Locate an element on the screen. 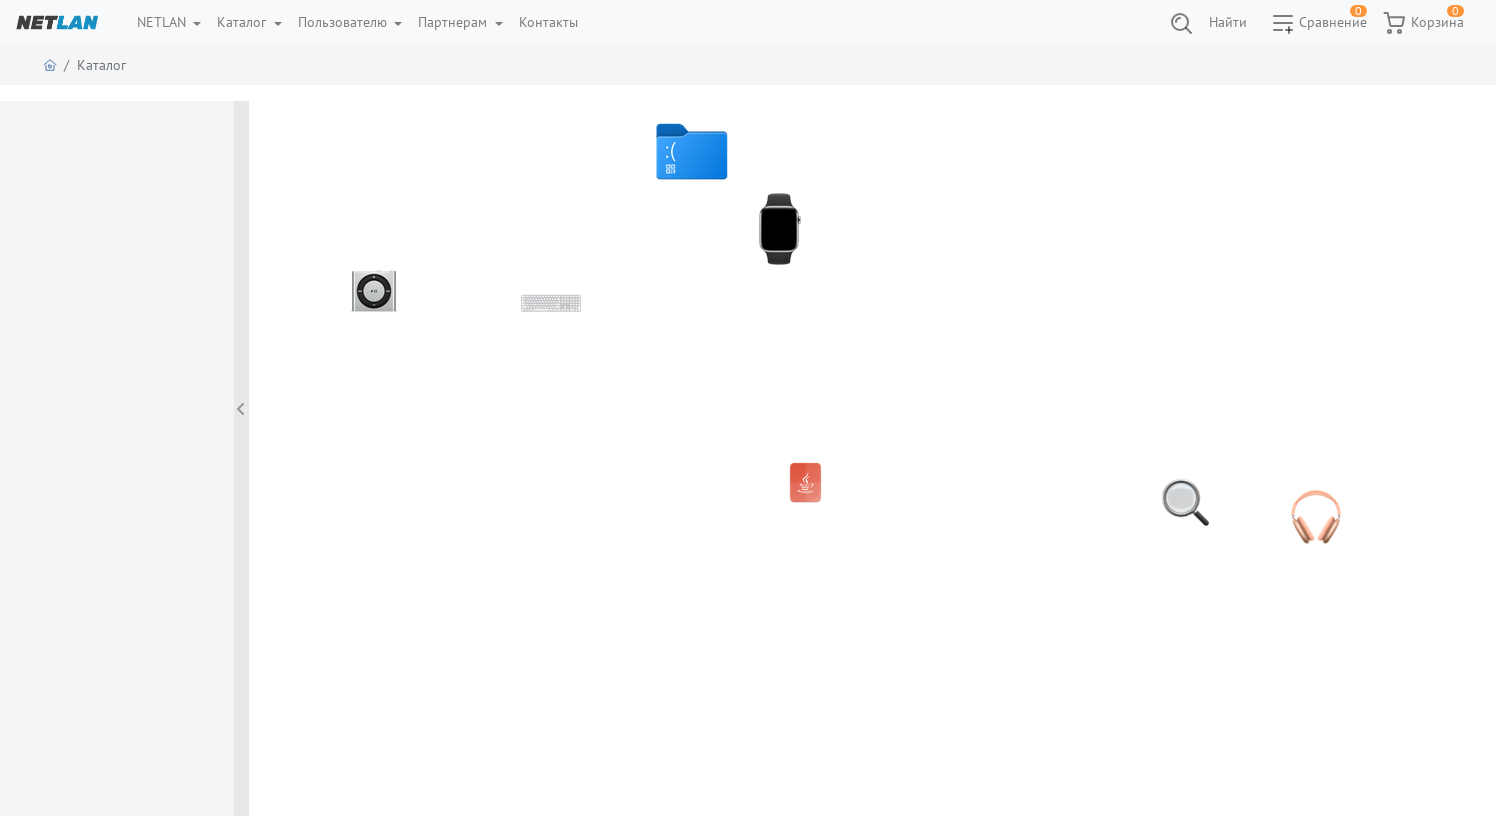 The image size is (1496, 816). open spotlight search preferences is located at coordinates (1185, 502).